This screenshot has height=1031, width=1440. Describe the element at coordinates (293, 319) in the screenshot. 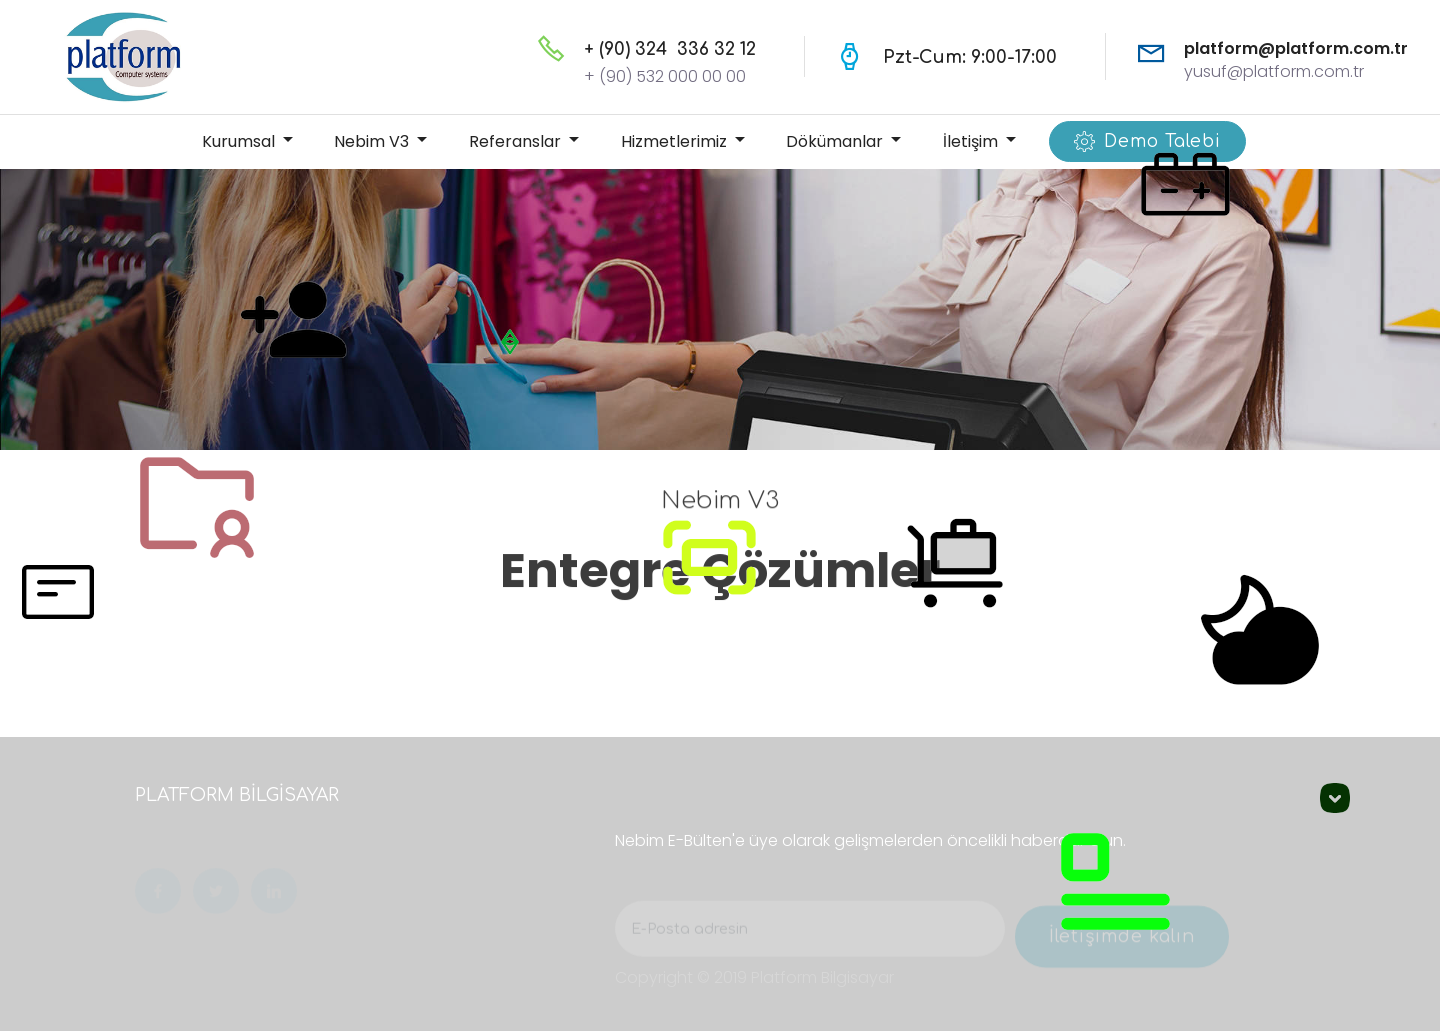

I see `add a new contact` at that location.